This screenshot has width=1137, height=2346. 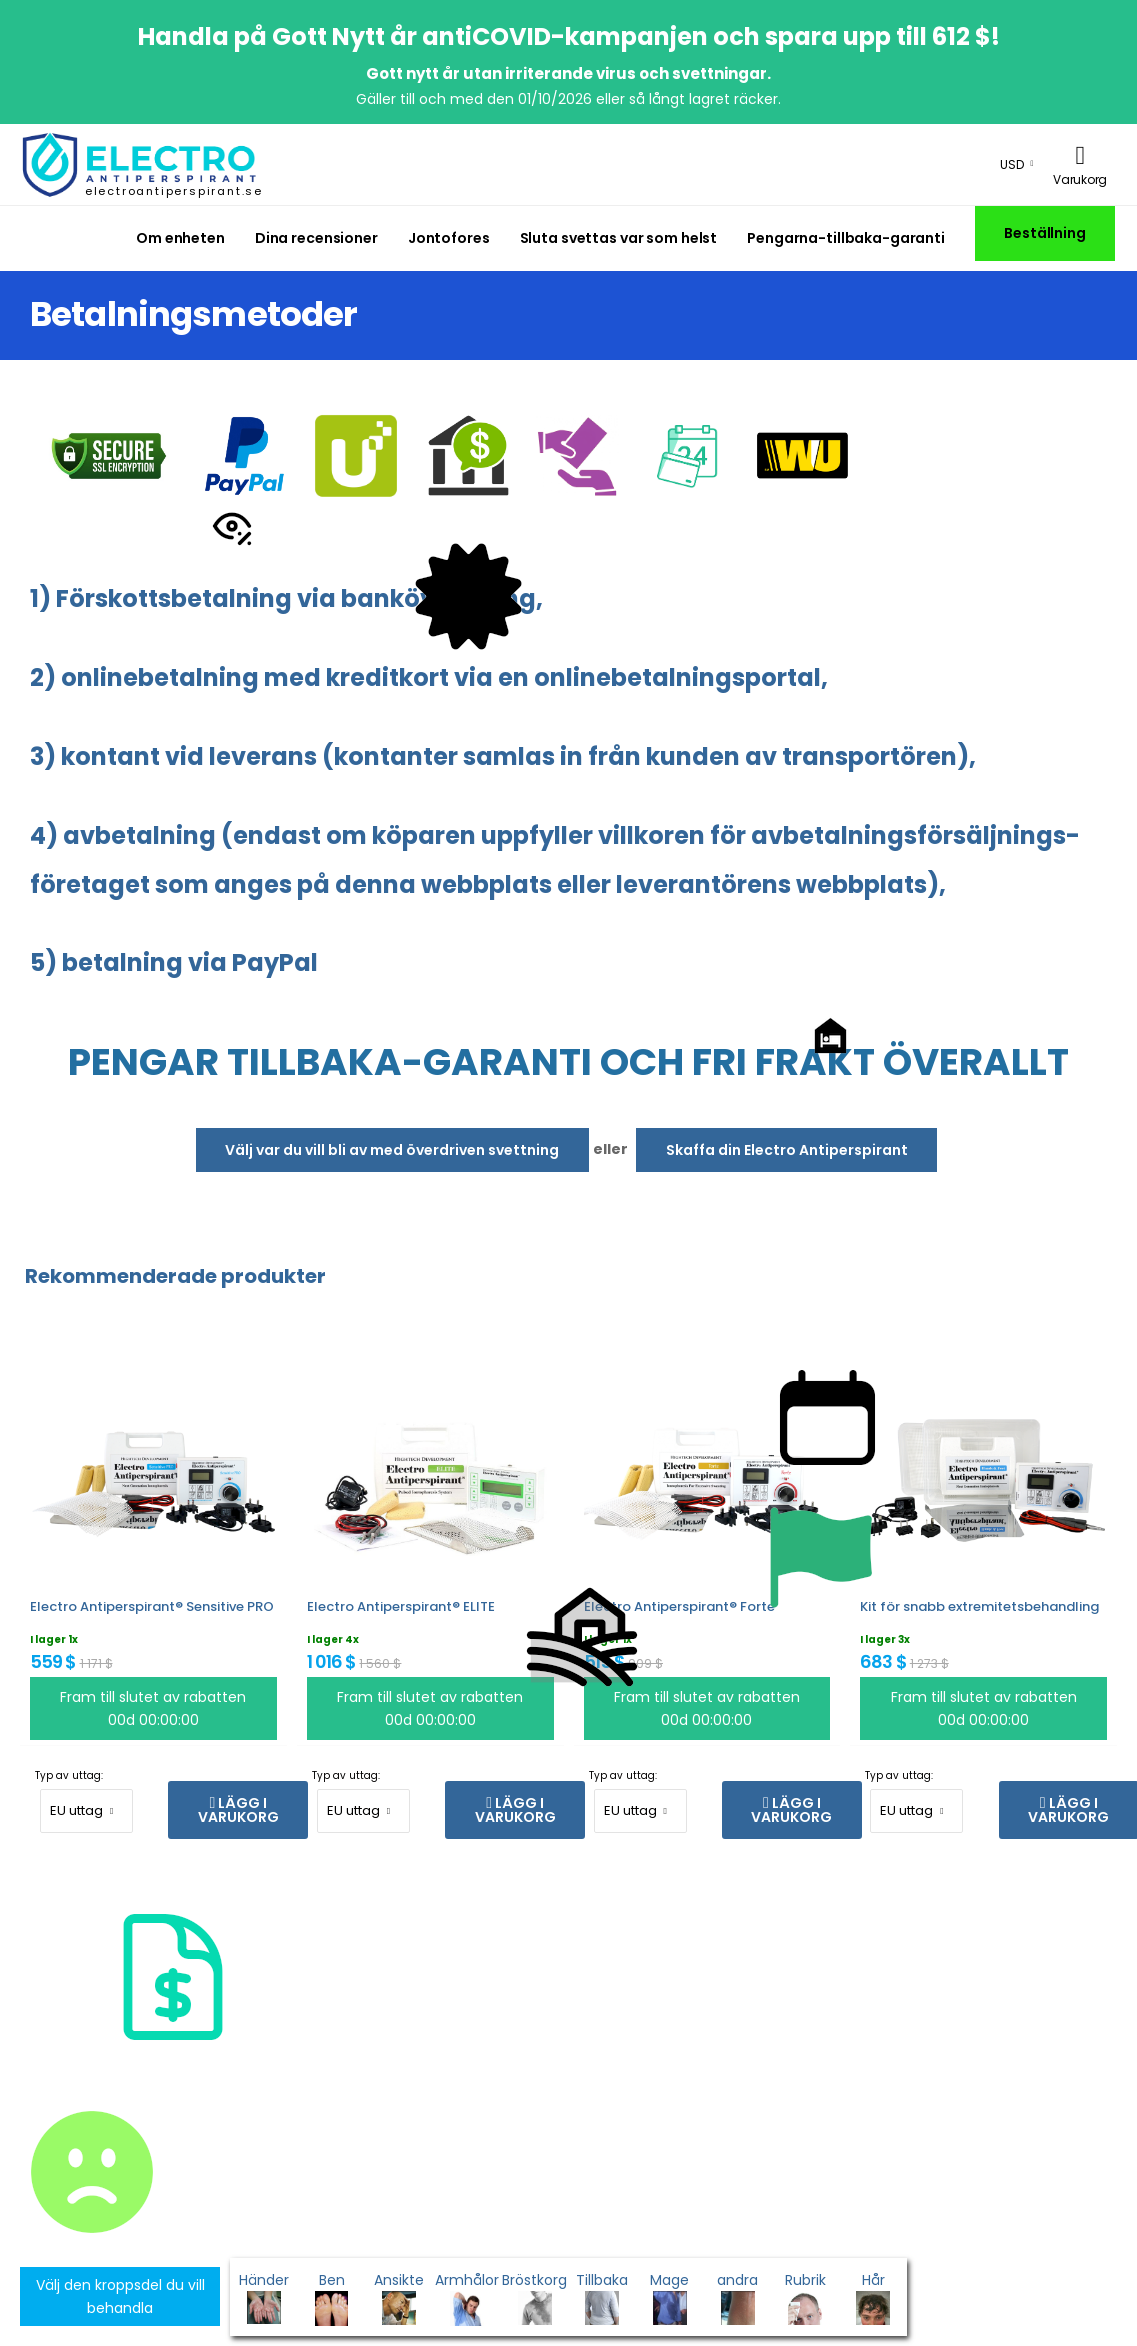 I want to click on flag or report content, so click(x=820, y=1557).